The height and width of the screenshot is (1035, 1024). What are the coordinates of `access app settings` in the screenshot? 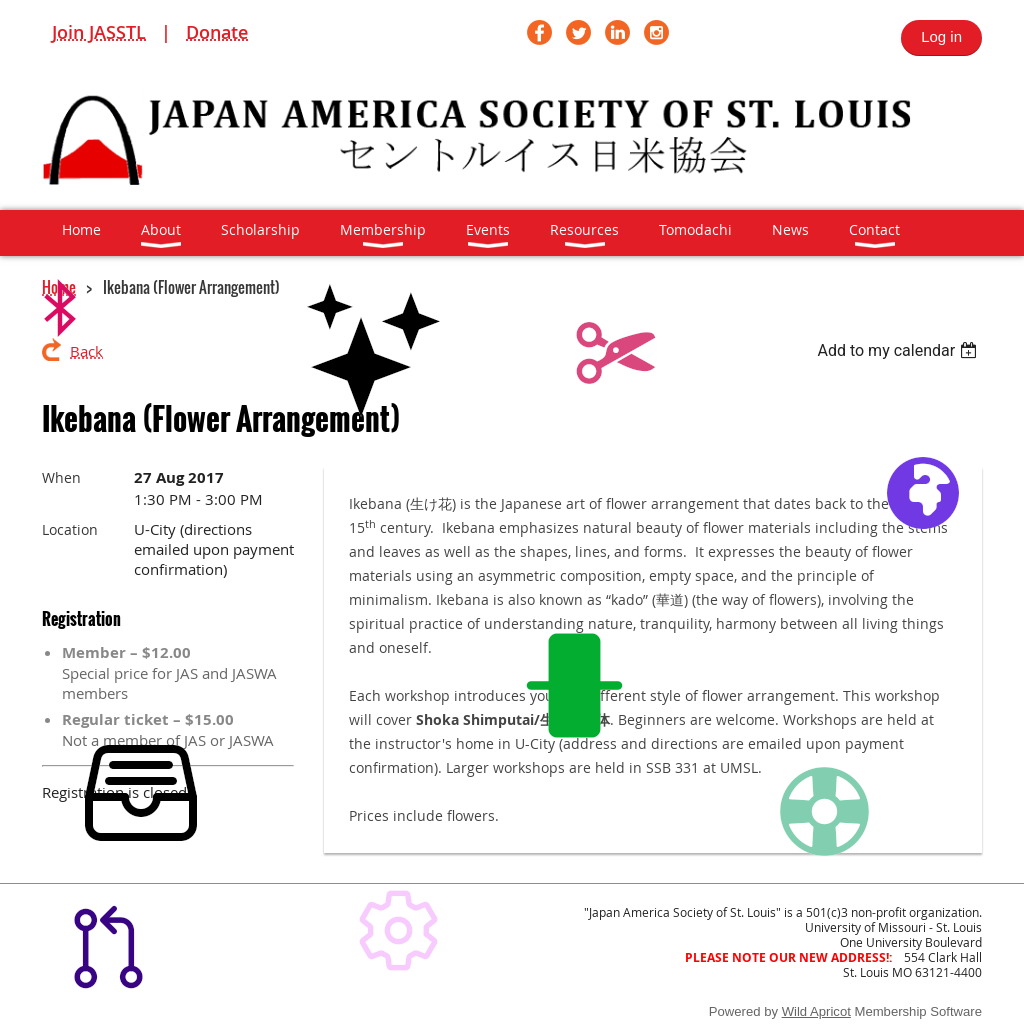 It's located at (398, 930).